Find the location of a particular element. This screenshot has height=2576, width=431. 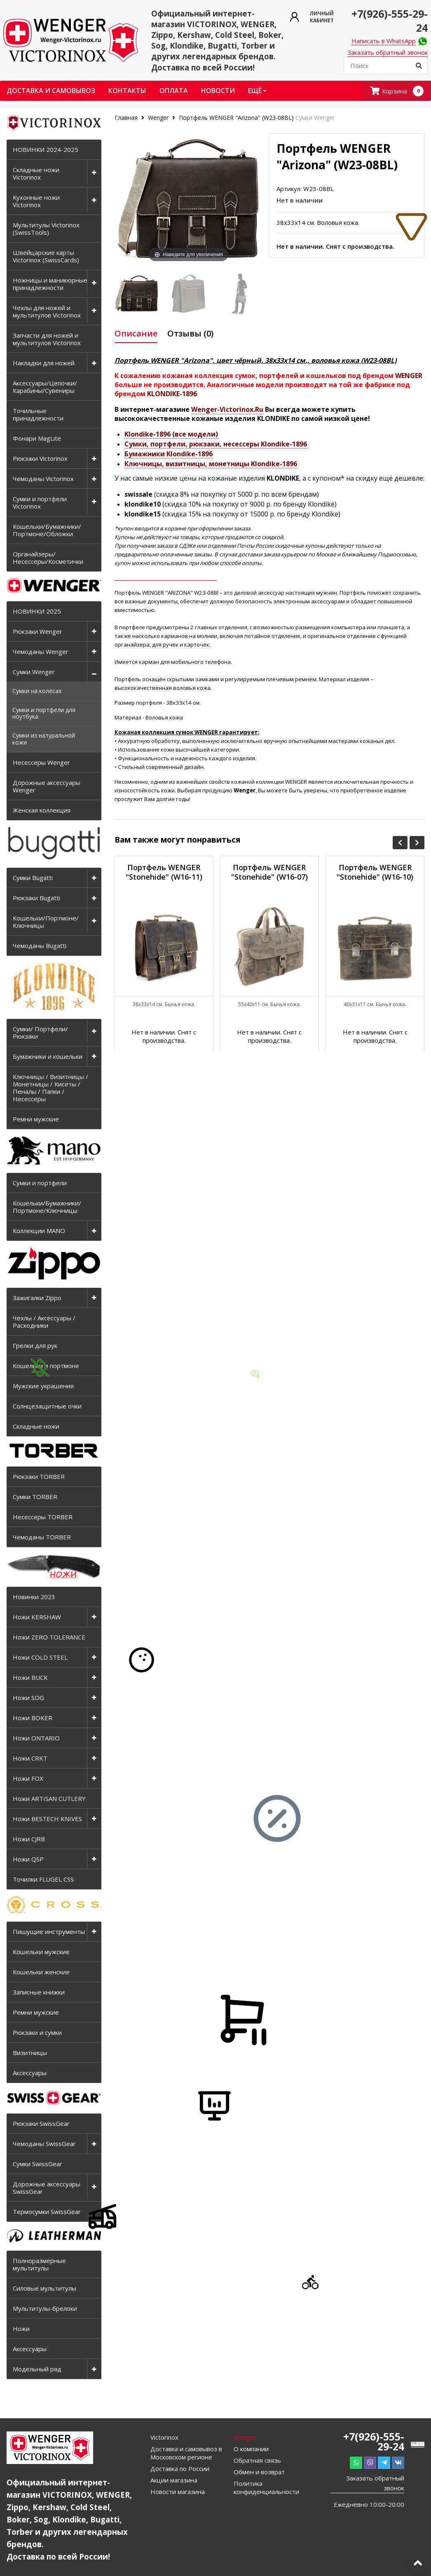

access bowling or sports-related features is located at coordinates (141, 1660).